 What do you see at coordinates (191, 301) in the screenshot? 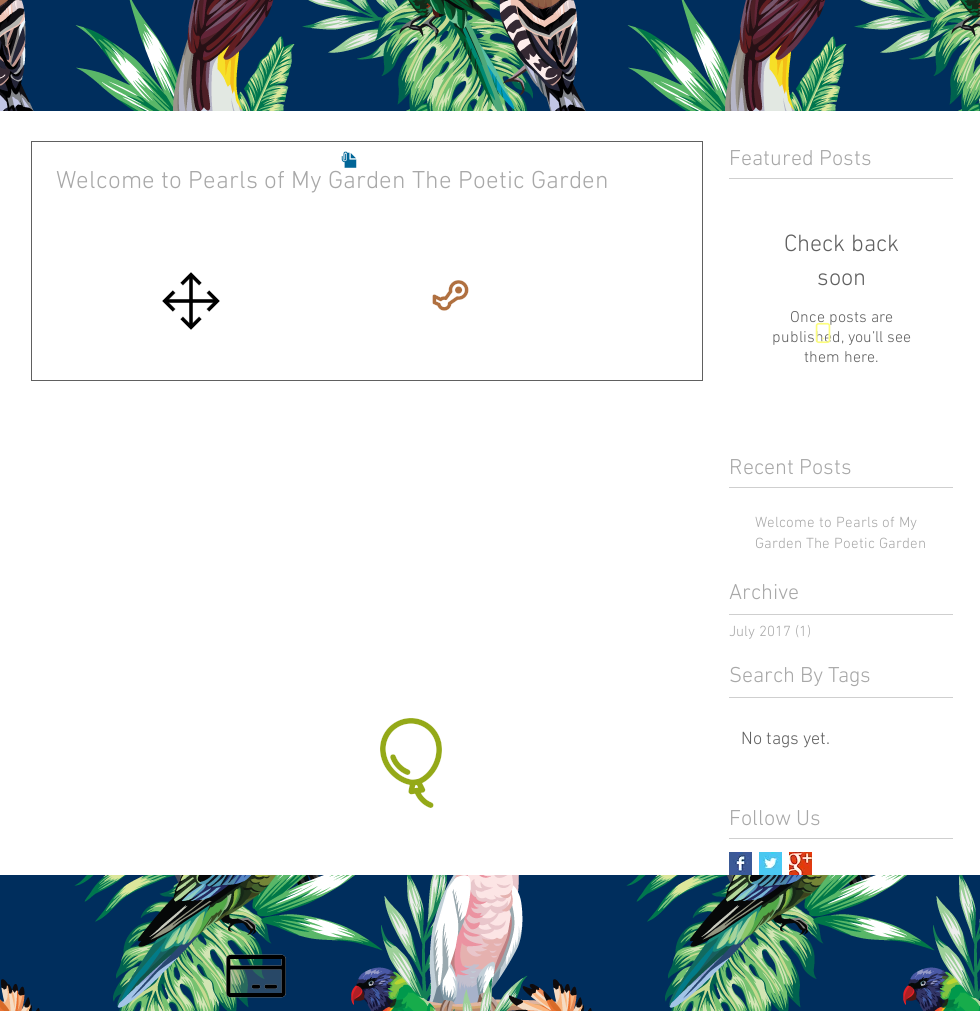
I see `move or reposition an element` at bounding box center [191, 301].